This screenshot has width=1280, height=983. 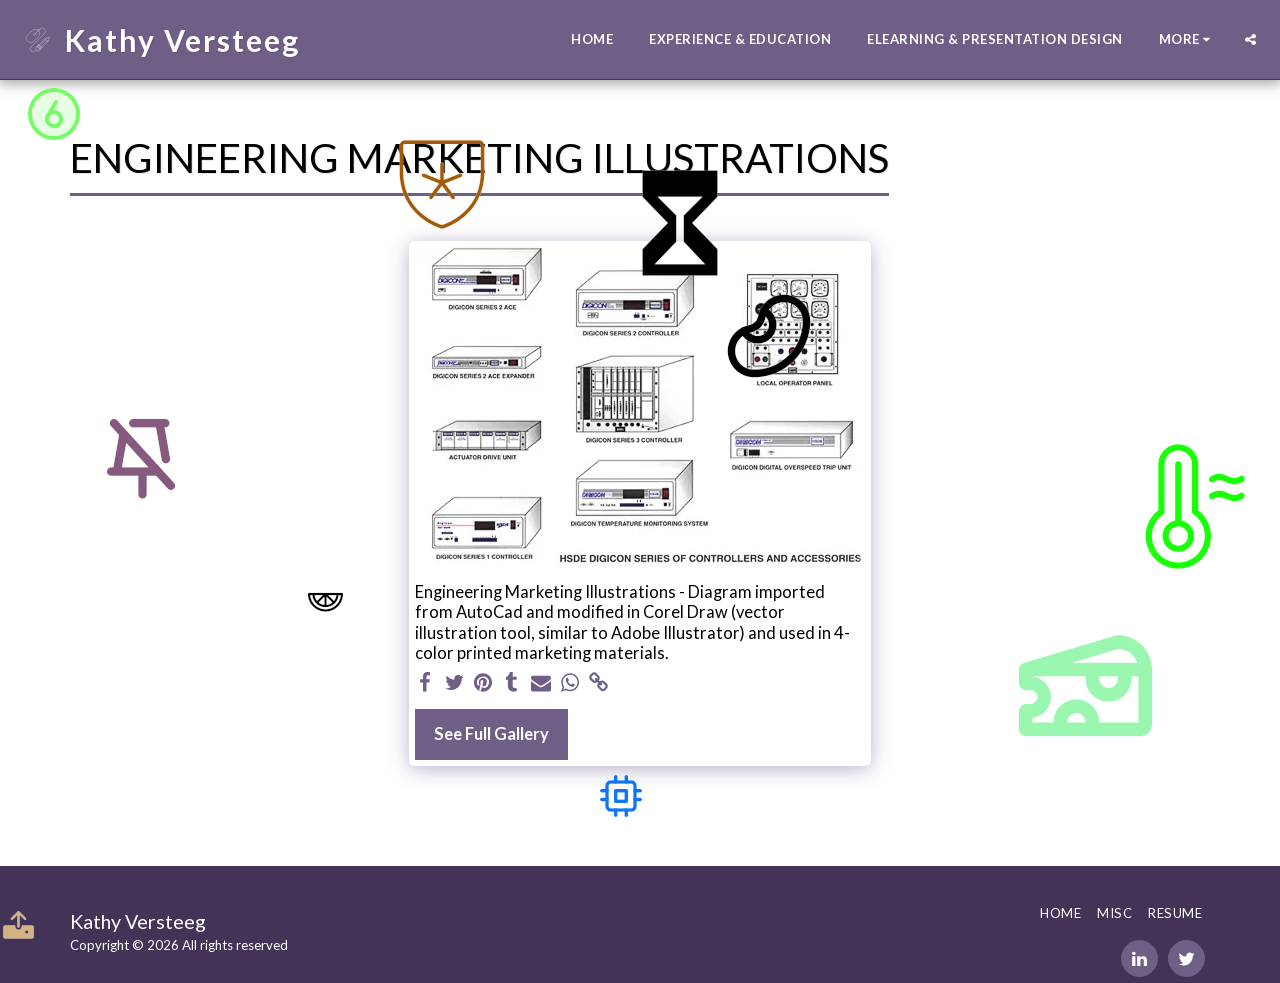 I want to click on indicates dairy or cheese product category, so click(x=1085, y=692).